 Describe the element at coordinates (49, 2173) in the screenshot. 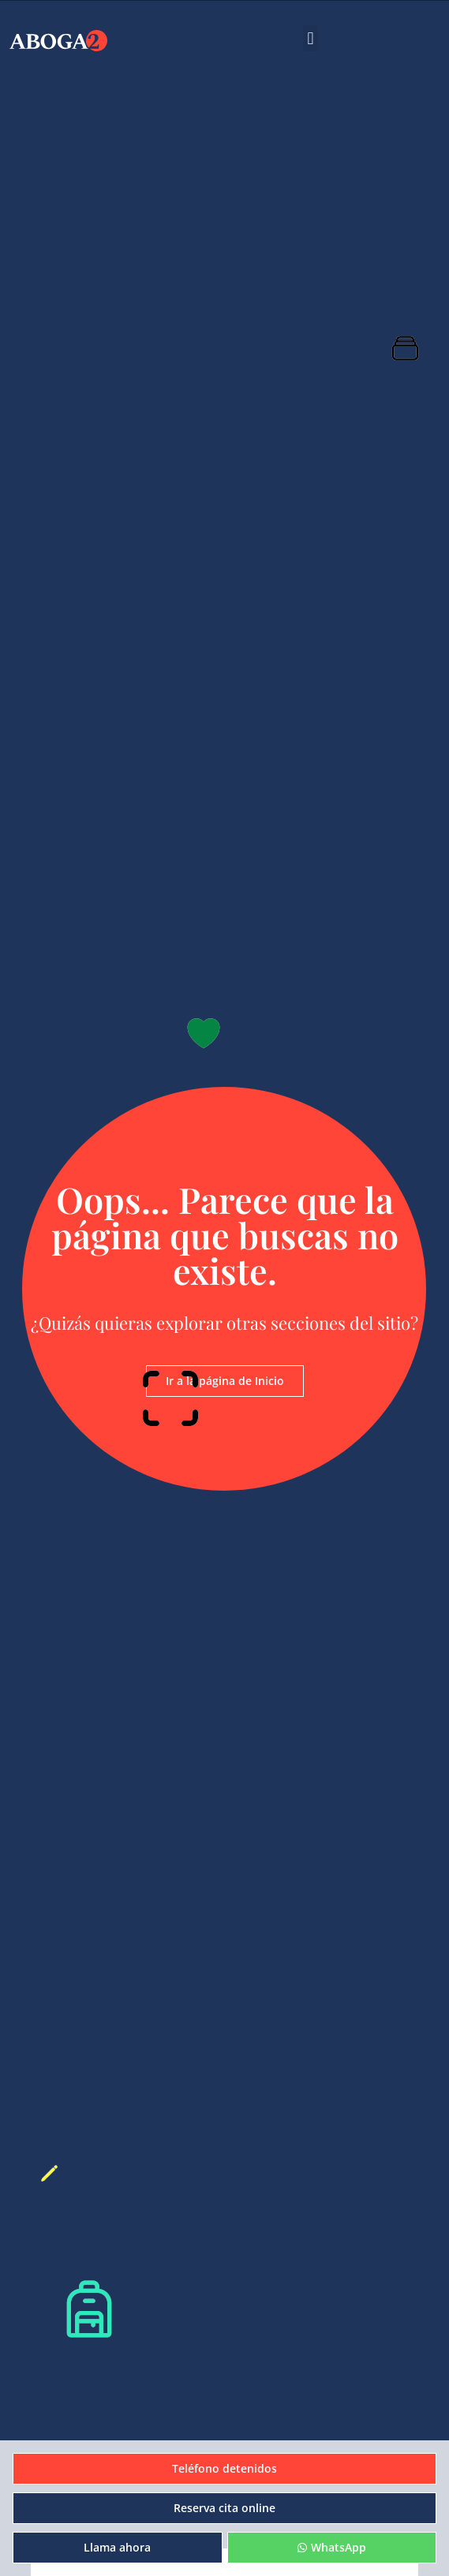

I see `edit content or text` at that location.